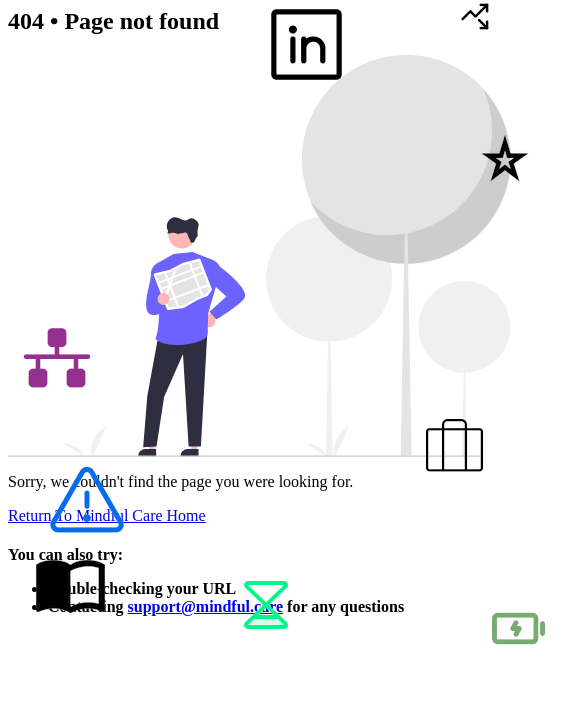 This screenshot has height=720, width=582. Describe the element at coordinates (70, 583) in the screenshot. I see `import contacts from address book` at that location.